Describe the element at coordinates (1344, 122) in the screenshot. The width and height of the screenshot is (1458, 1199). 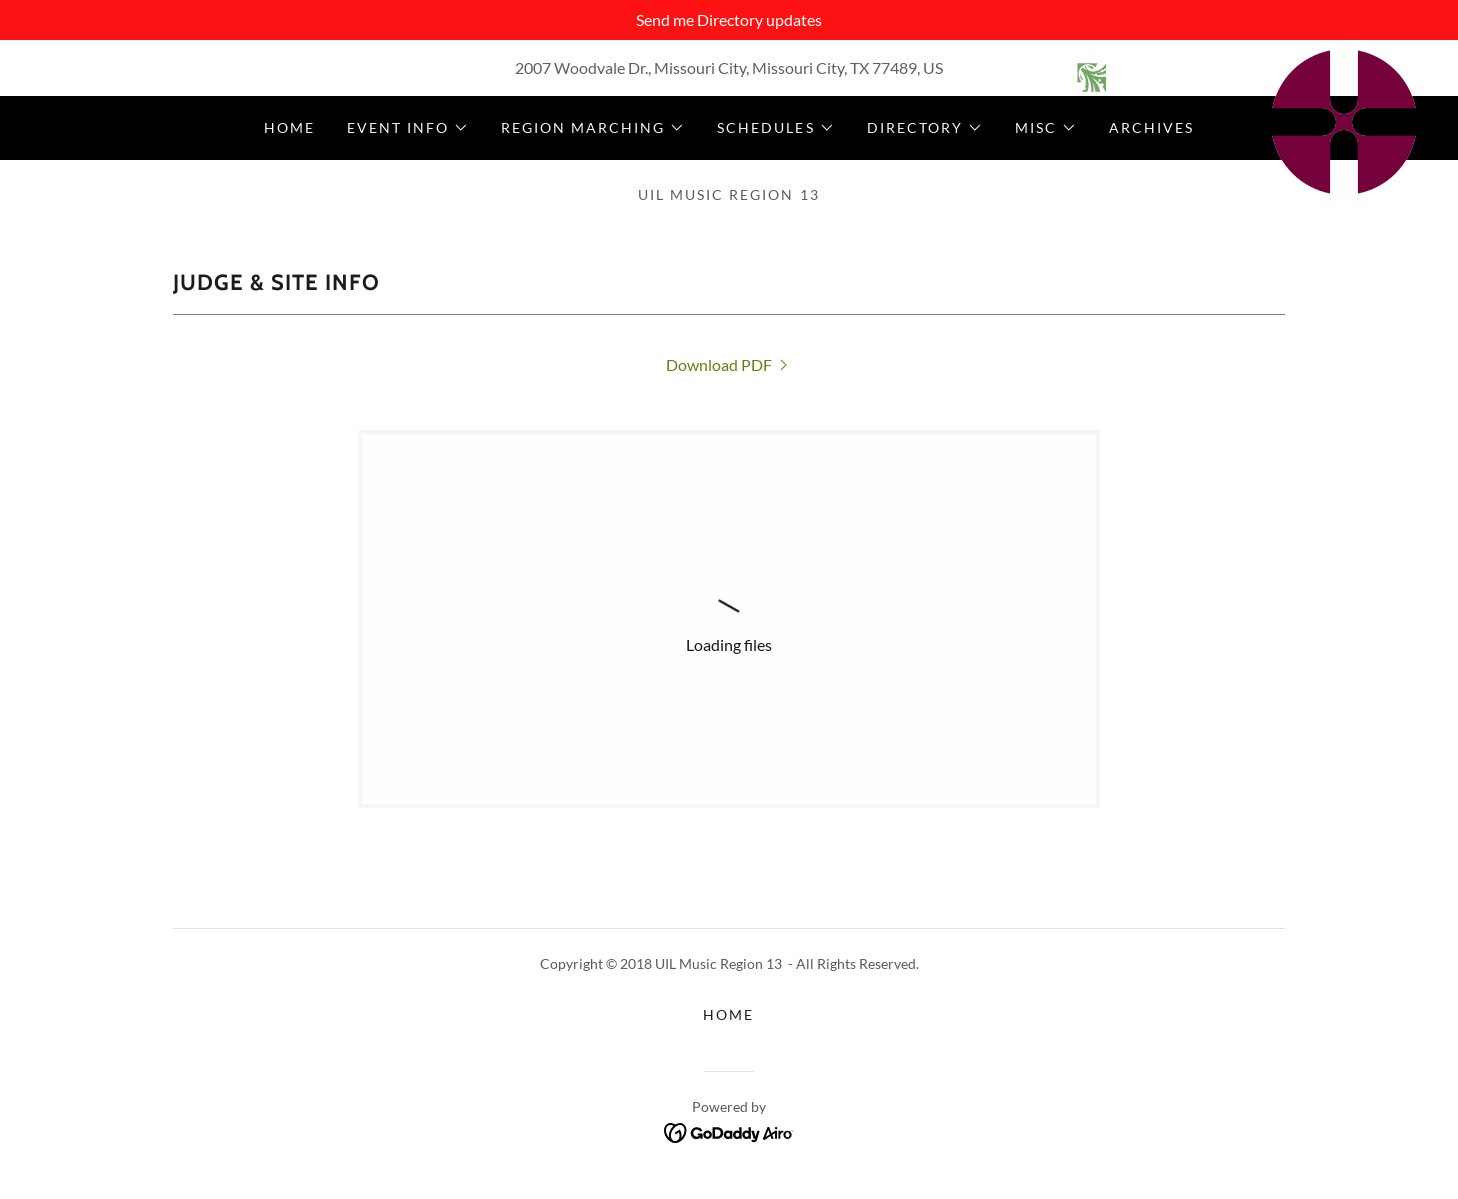
I see `target or crosshair indicator` at that location.